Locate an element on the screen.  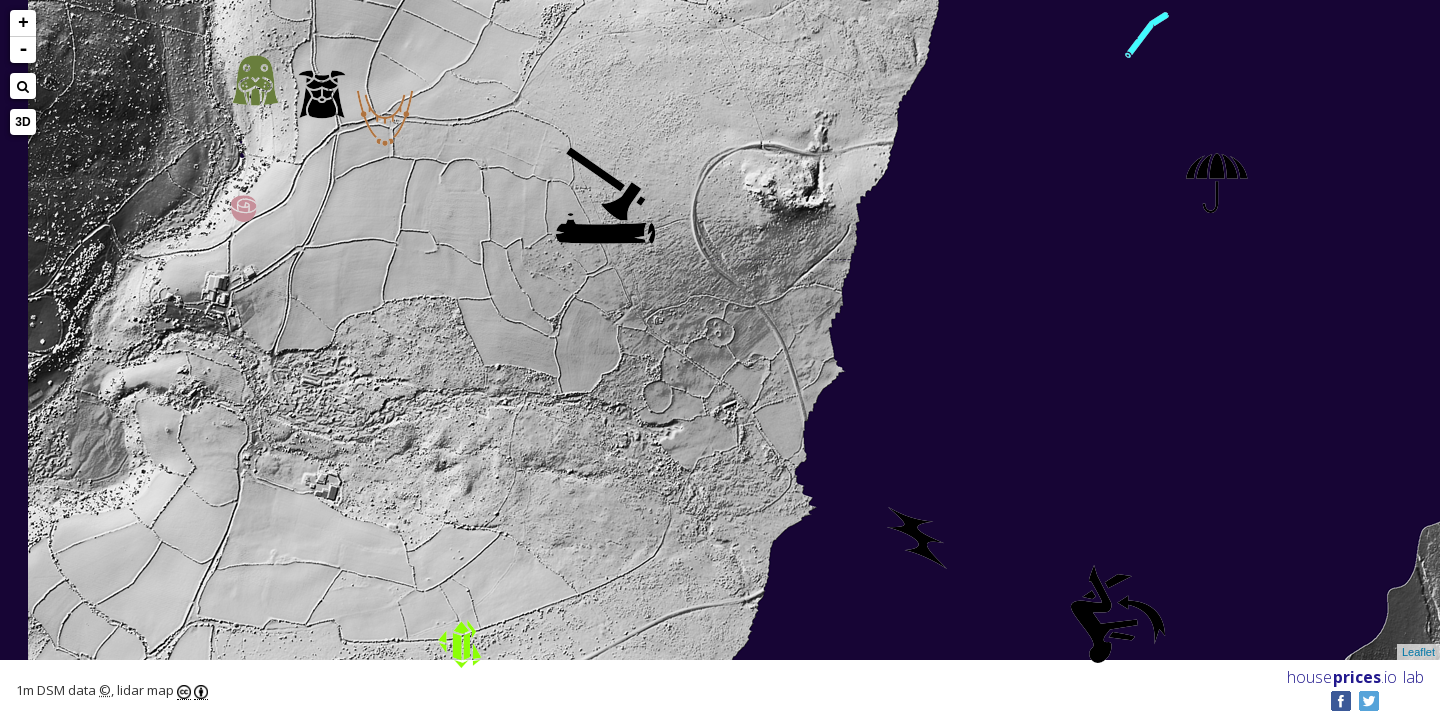
walrus character or avatar icon is located at coordinates (255, 80).